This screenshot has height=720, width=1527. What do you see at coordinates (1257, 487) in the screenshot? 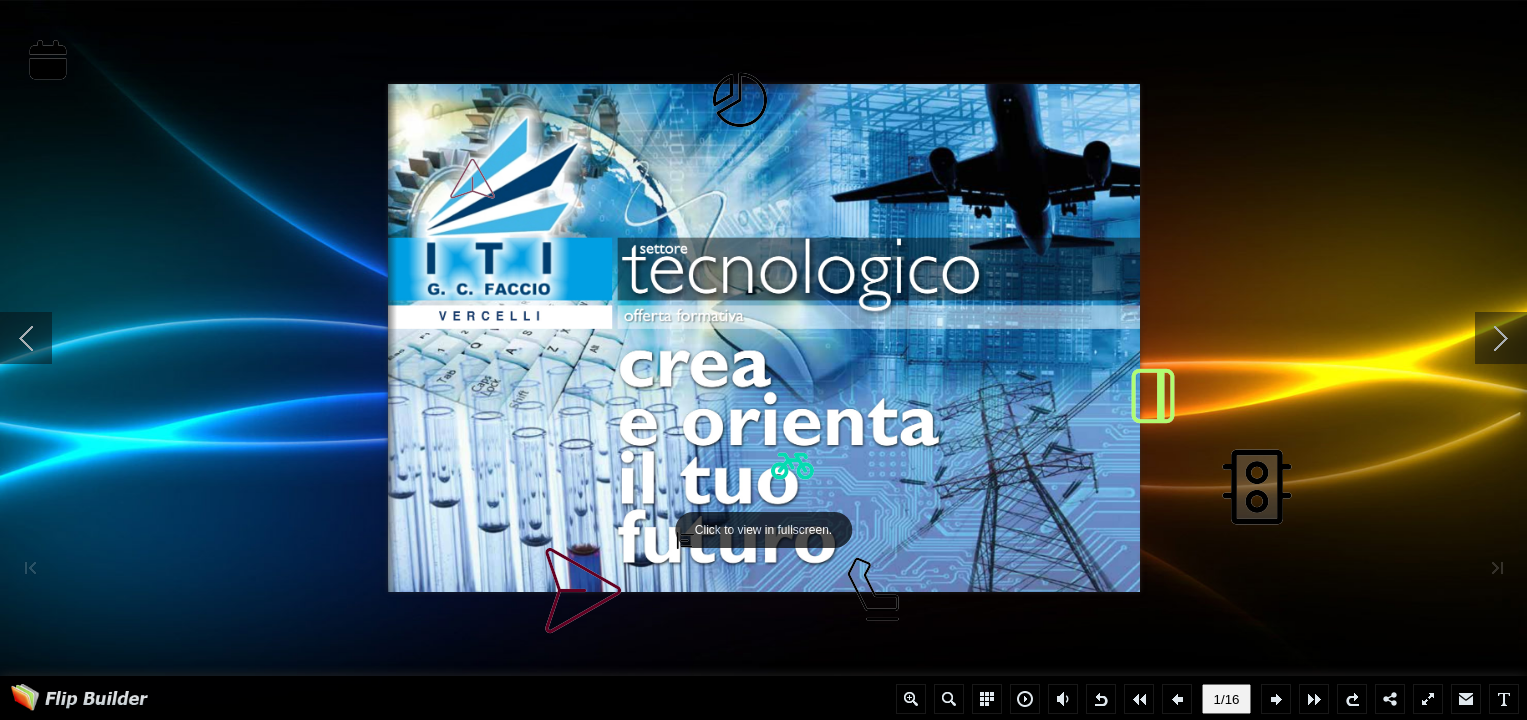
I see `traffic or signal status indicator` at bounding box center [1257, 487].